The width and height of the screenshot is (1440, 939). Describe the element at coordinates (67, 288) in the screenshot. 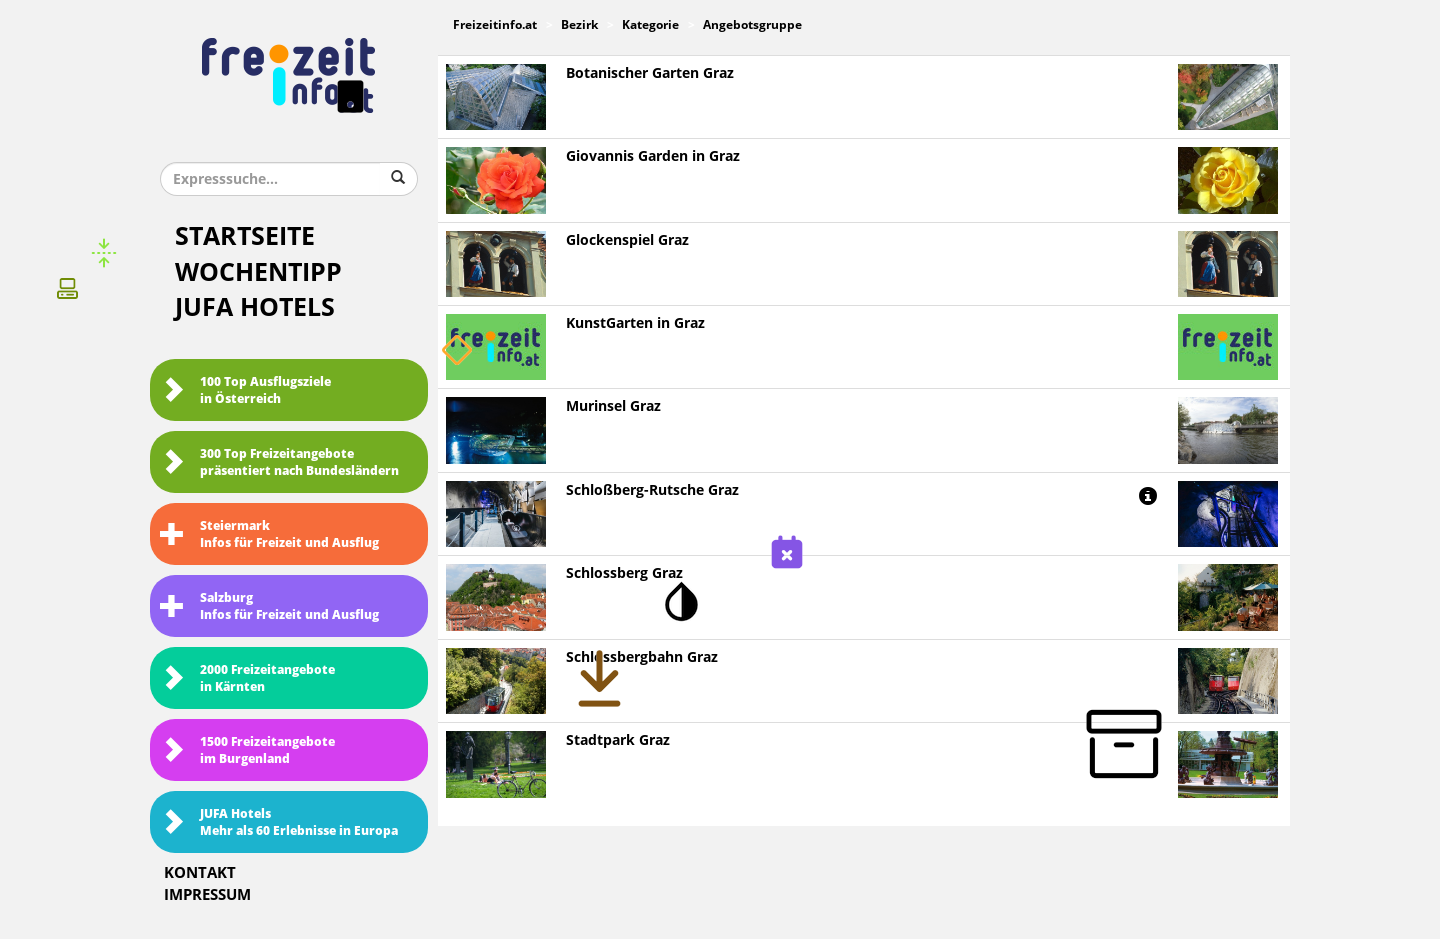

I see `launch a github codespace` at that location.